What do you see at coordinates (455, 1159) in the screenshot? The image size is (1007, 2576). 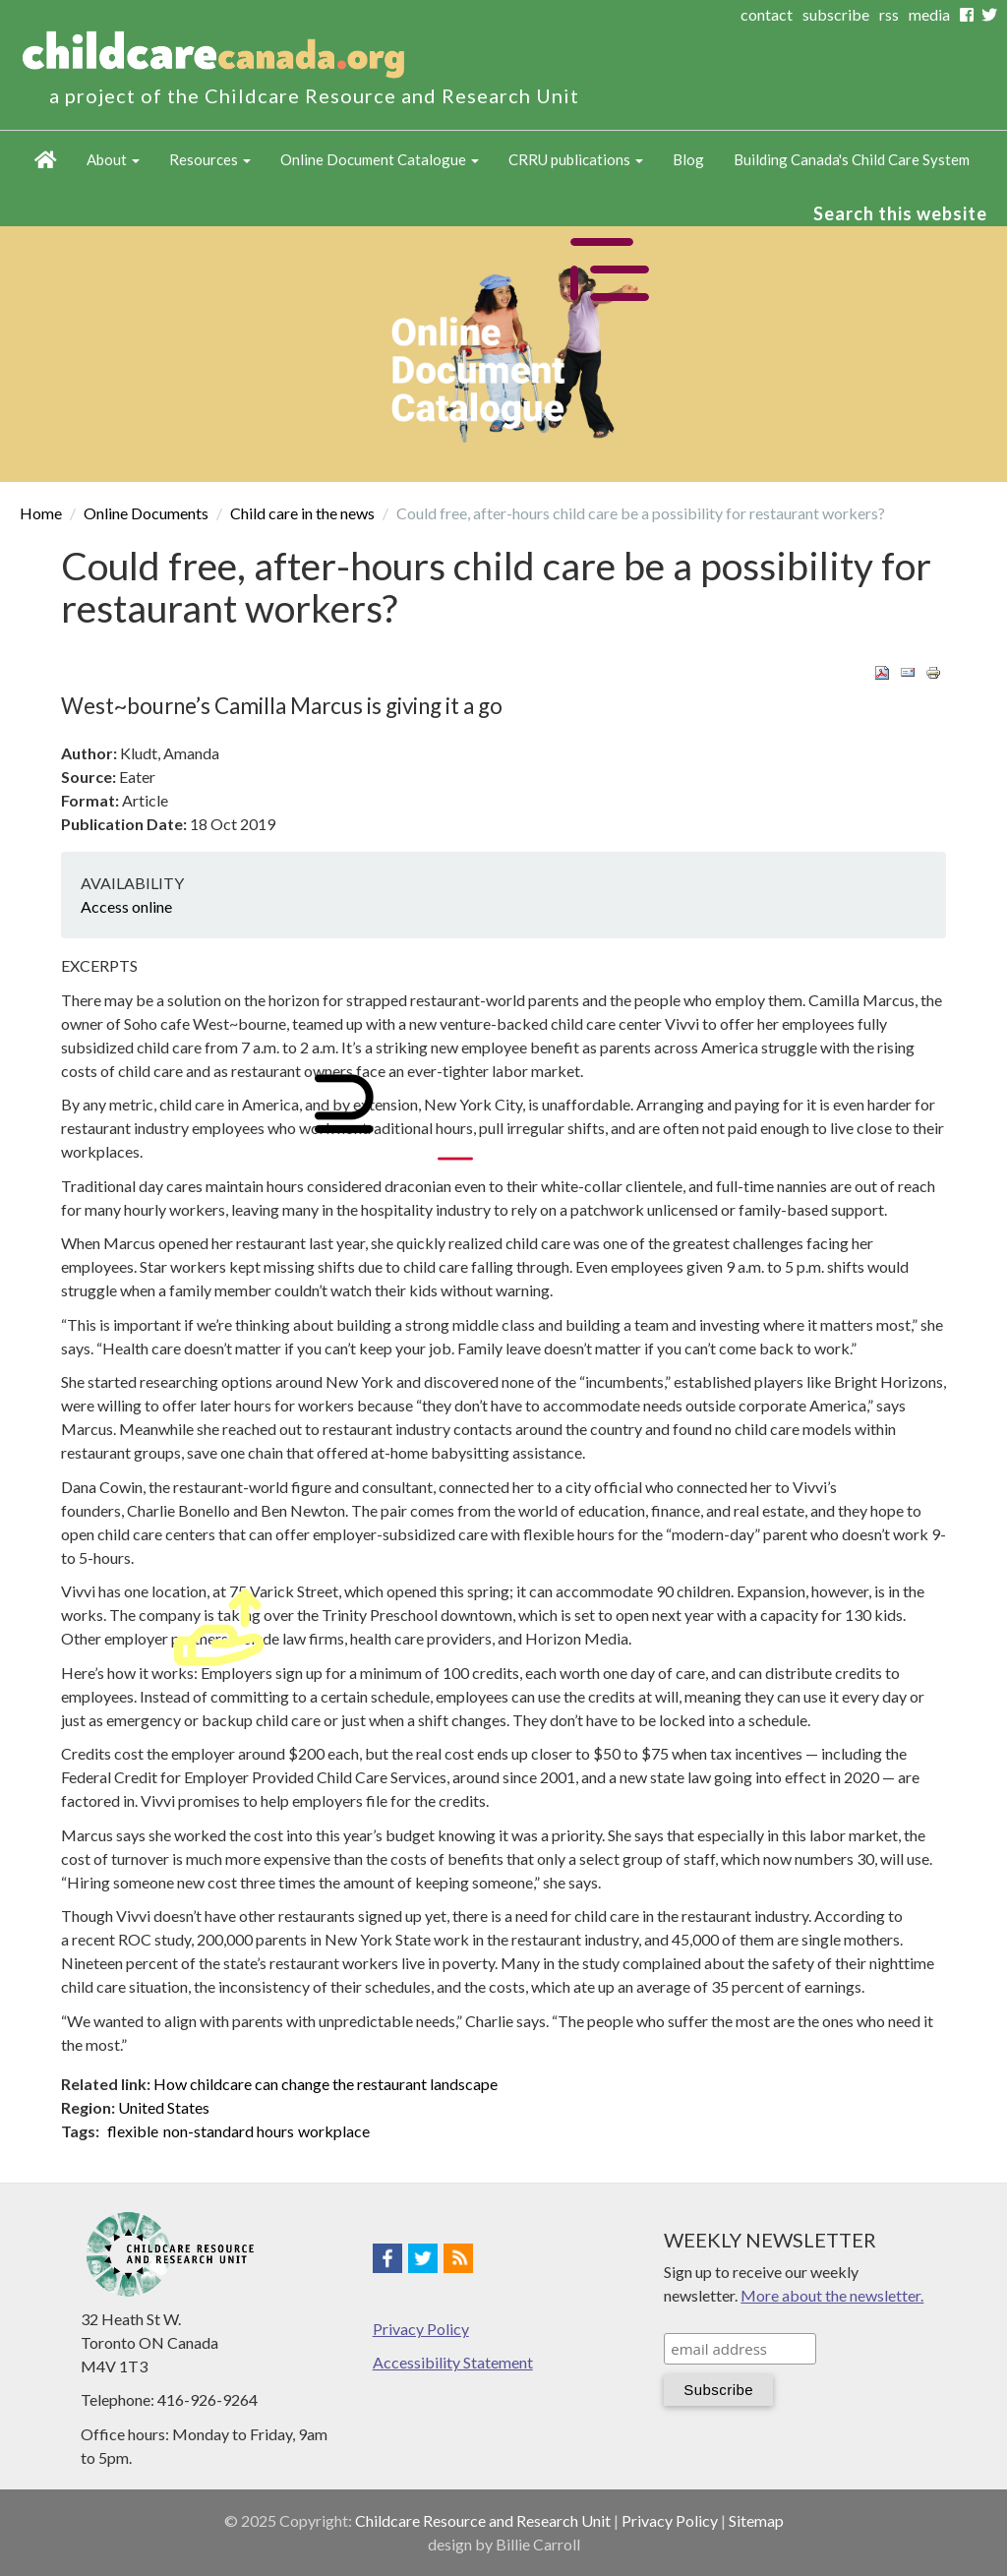 I see `decrease quantity or value` at bounding box center [455, 1159].